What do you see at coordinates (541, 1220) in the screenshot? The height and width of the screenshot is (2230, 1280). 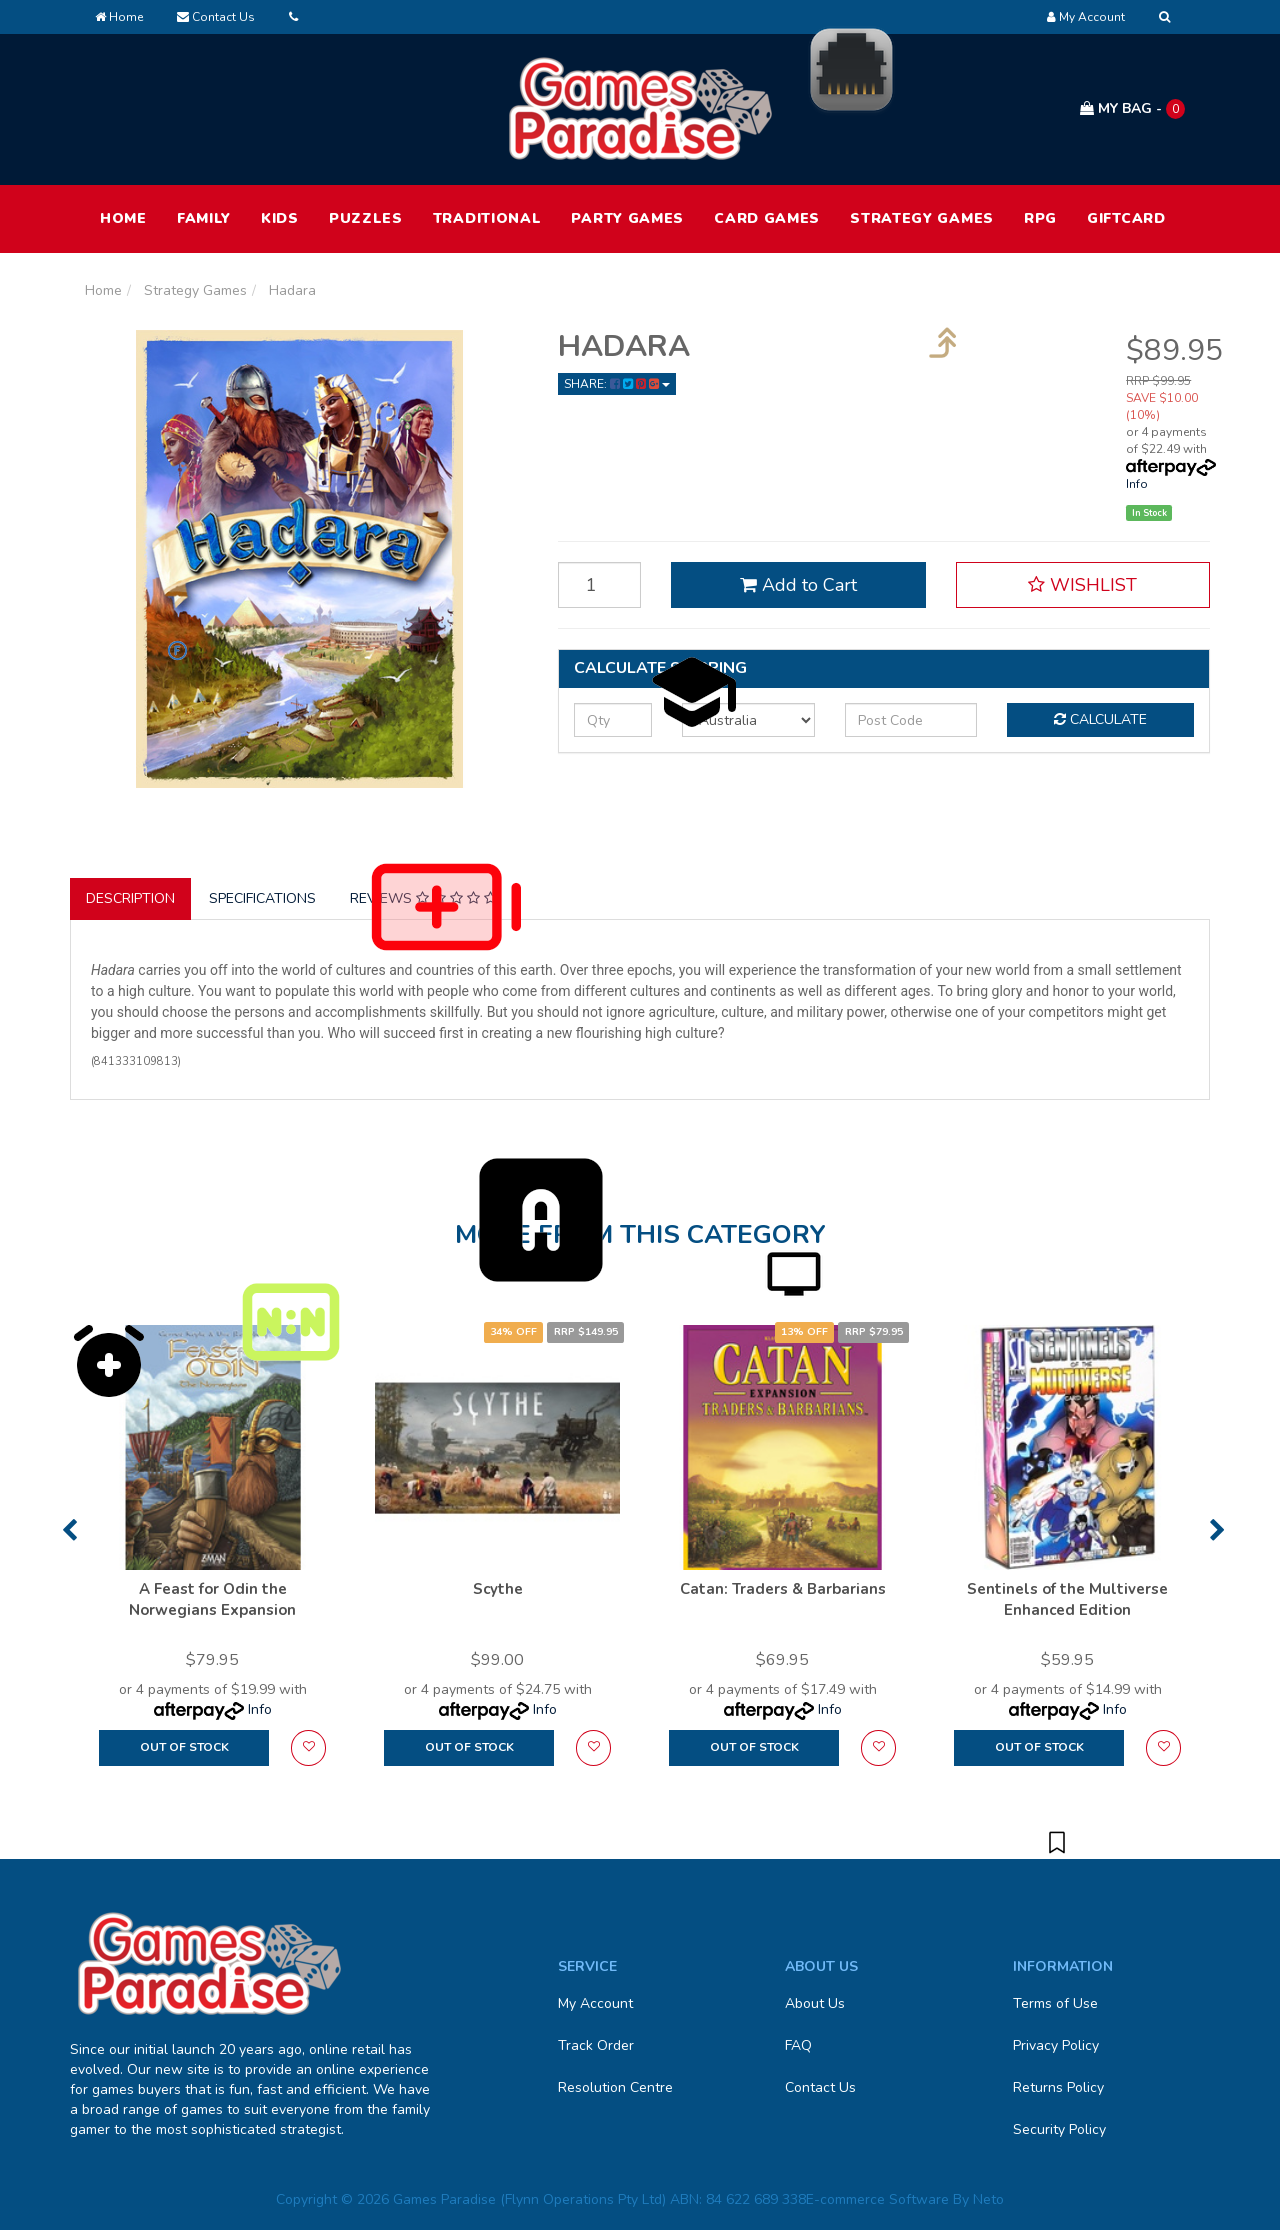 I see `select text formatting option A` at bounding box center [541, 1220].